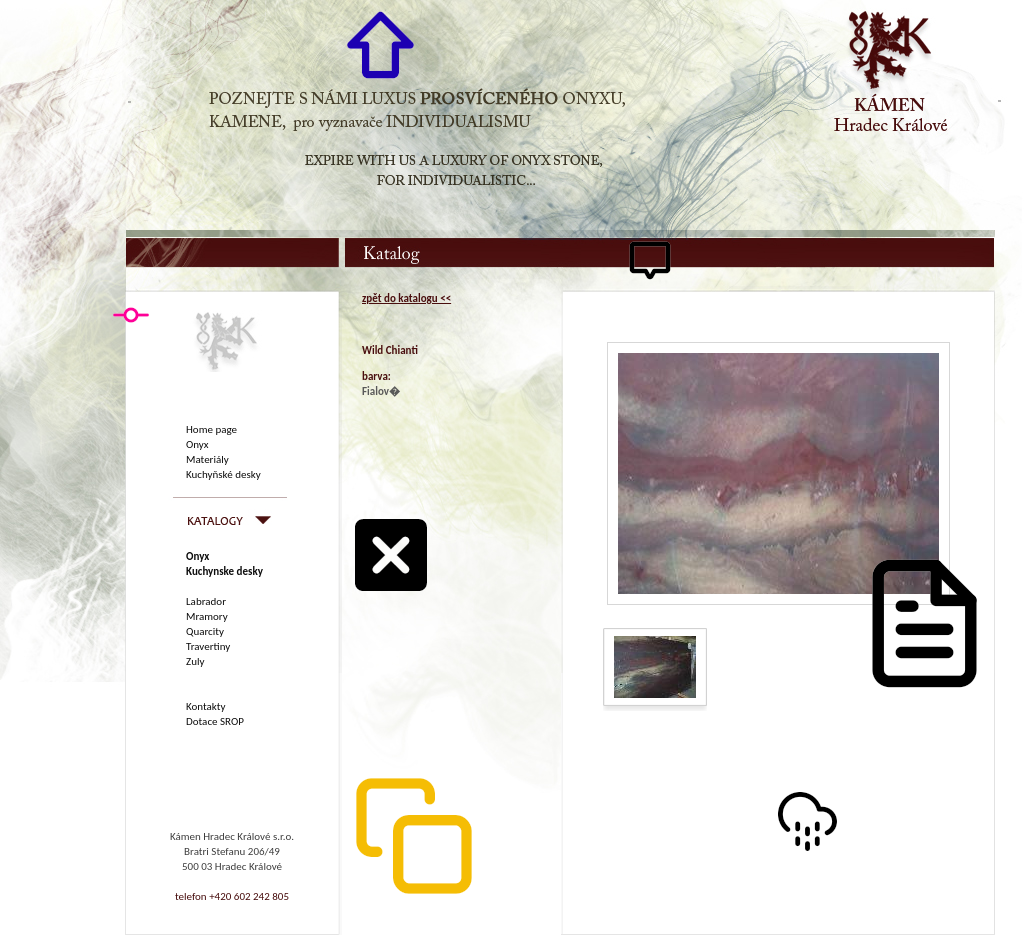 The width and height of the screenshot is (1024, 945). Describe the element at coordinates (807, 821) in the screenshot. I see `indicates light rain or drizzle in weather forecast` at that location.